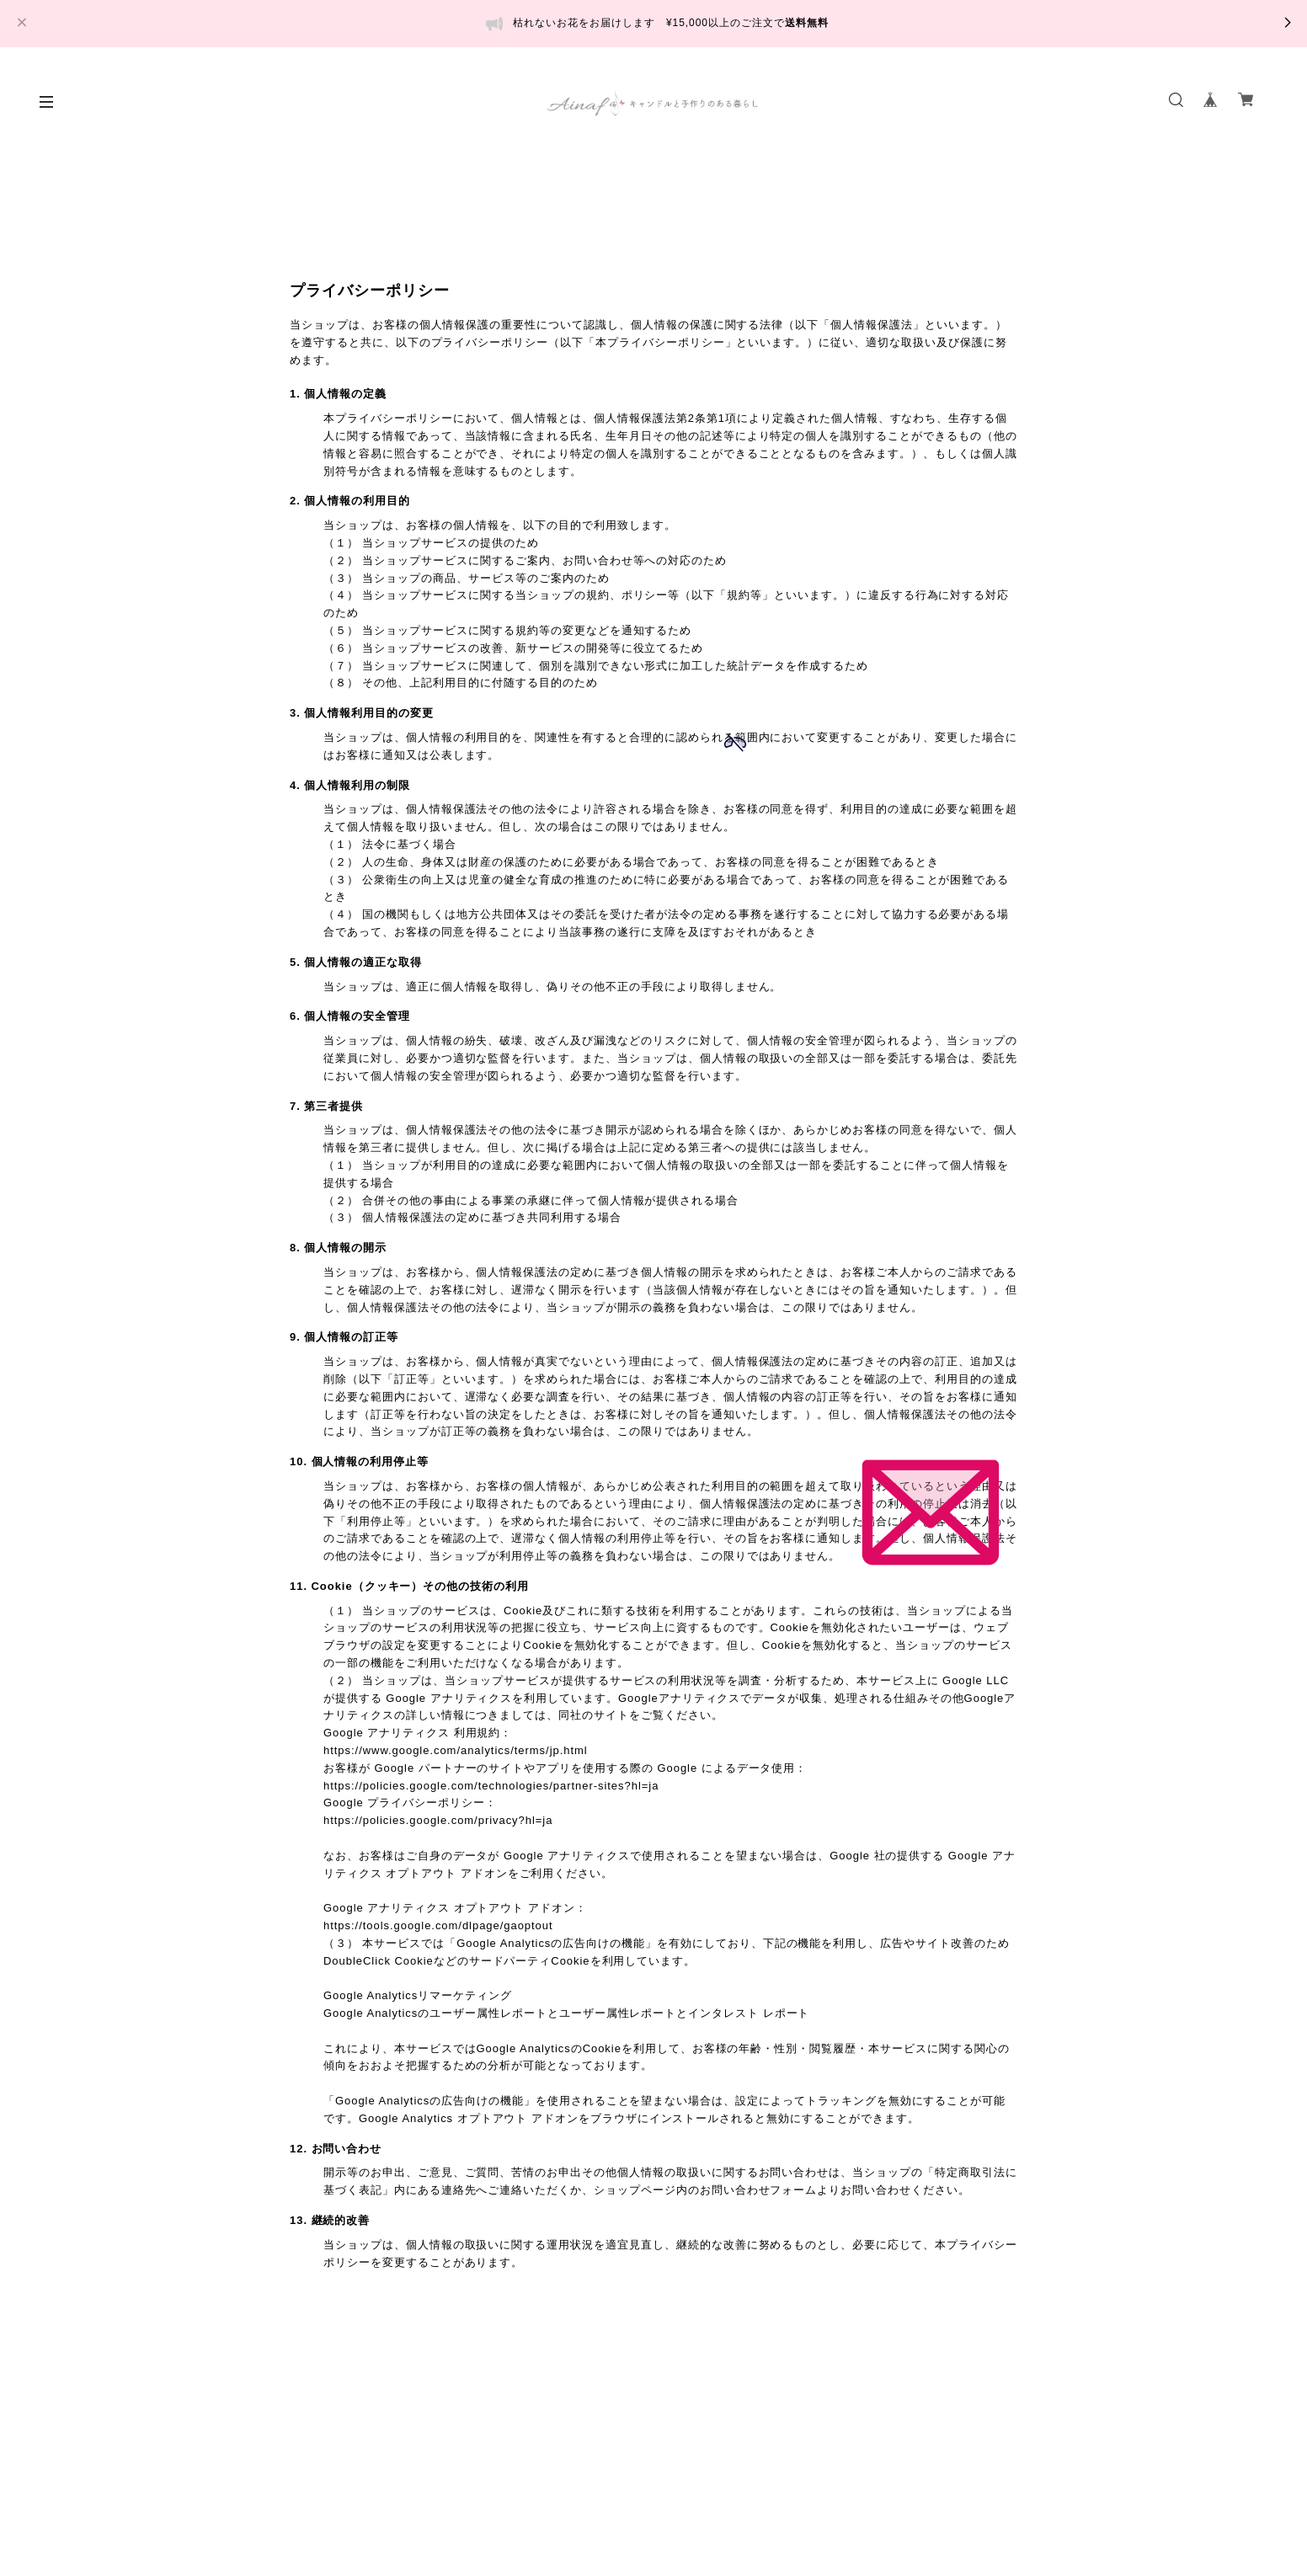  I want to click on end or decline a phone call, so click(735, 743).